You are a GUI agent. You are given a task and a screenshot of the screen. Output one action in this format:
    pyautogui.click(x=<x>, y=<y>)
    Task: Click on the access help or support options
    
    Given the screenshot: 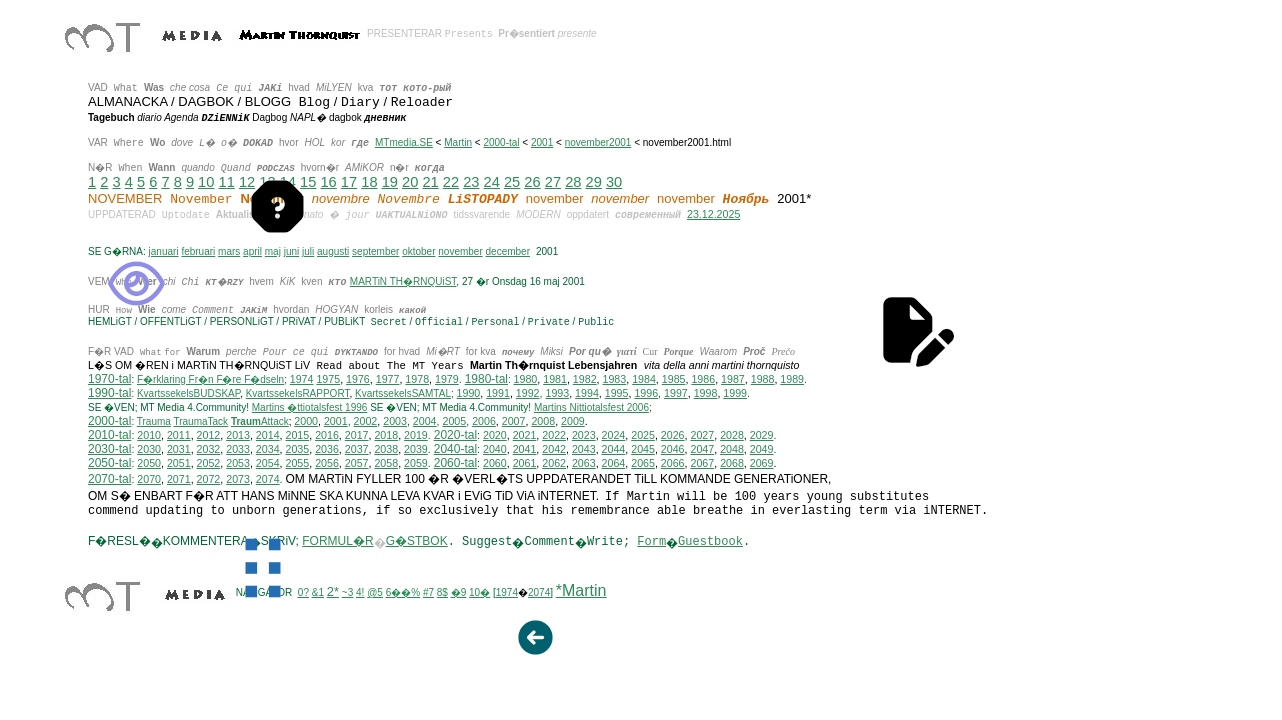 What is the action you would take?
    pyautogui.click(x=277, y=206)
    